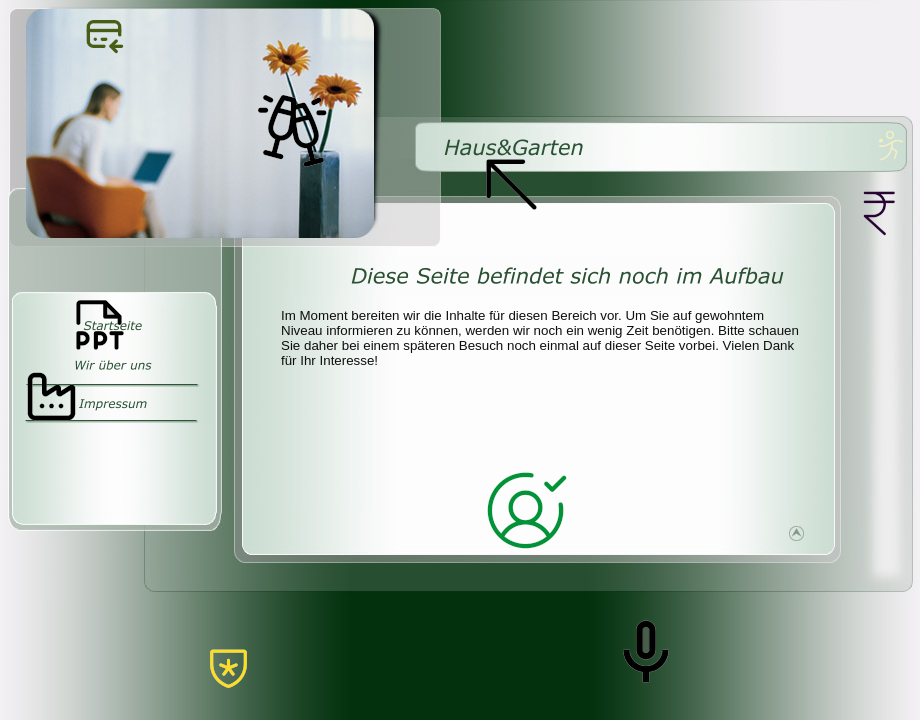  What do you see at coordinates (525, 510) in the screenshot?
I see `verified user profile` at bounding box center [525, 510].